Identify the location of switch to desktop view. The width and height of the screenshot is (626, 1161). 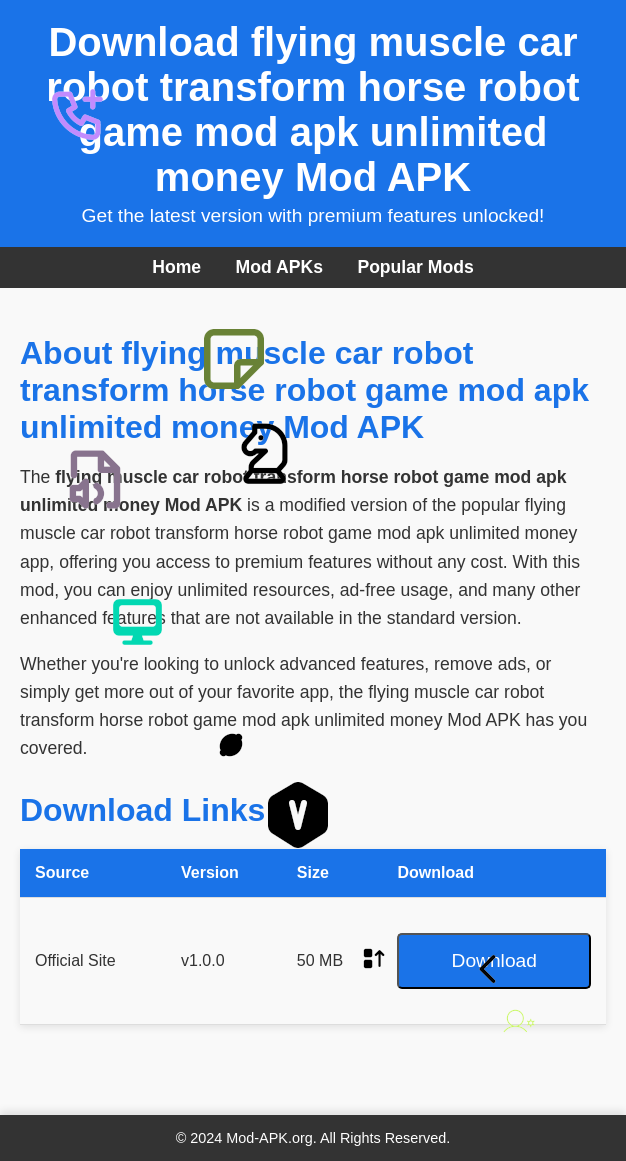
(137, 620).